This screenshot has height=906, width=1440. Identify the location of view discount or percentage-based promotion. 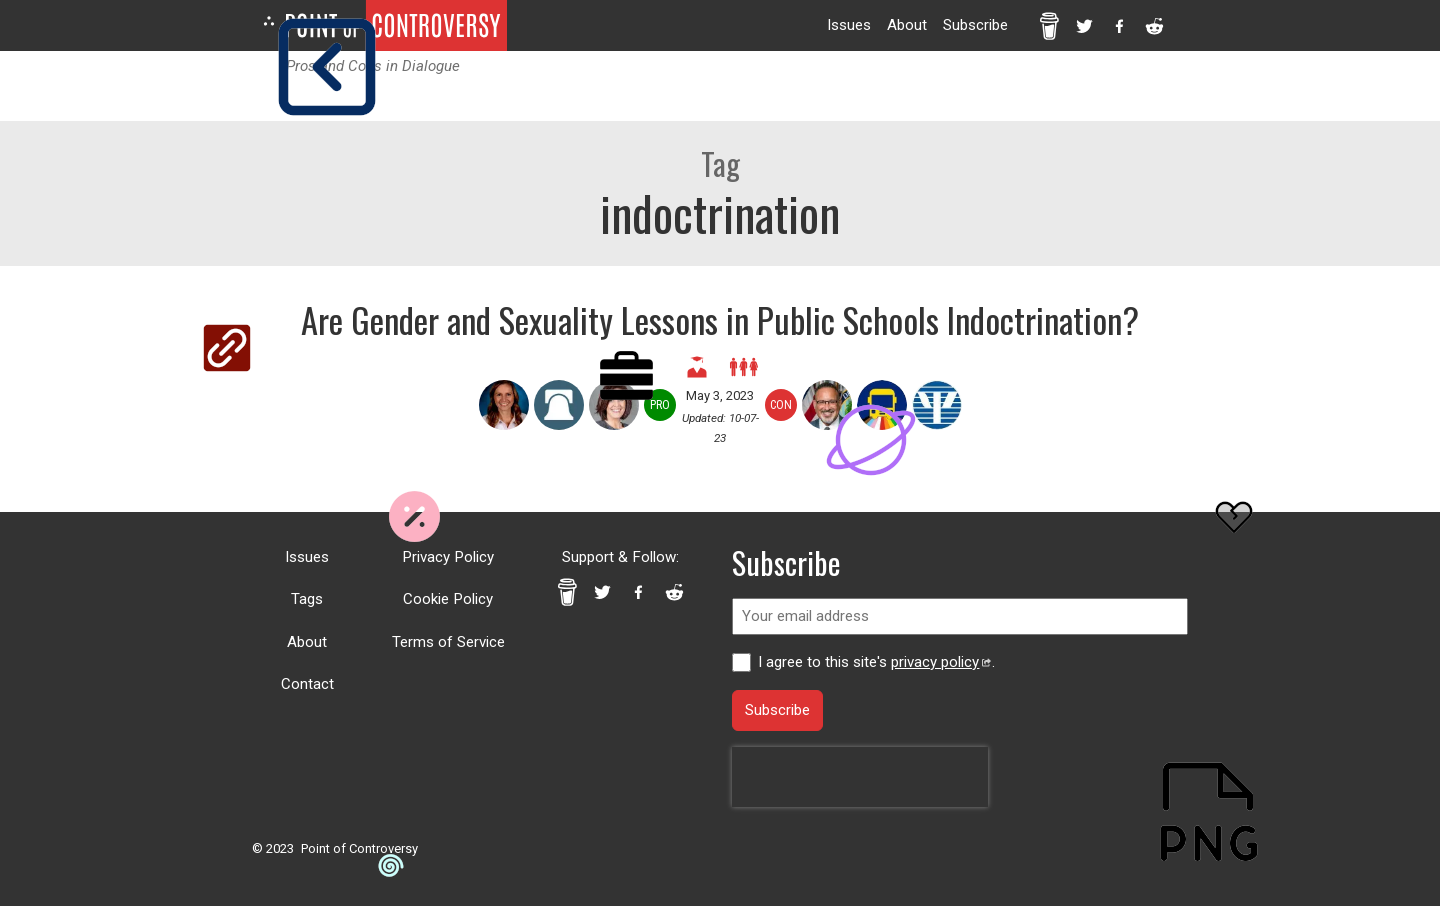
(414, 516).